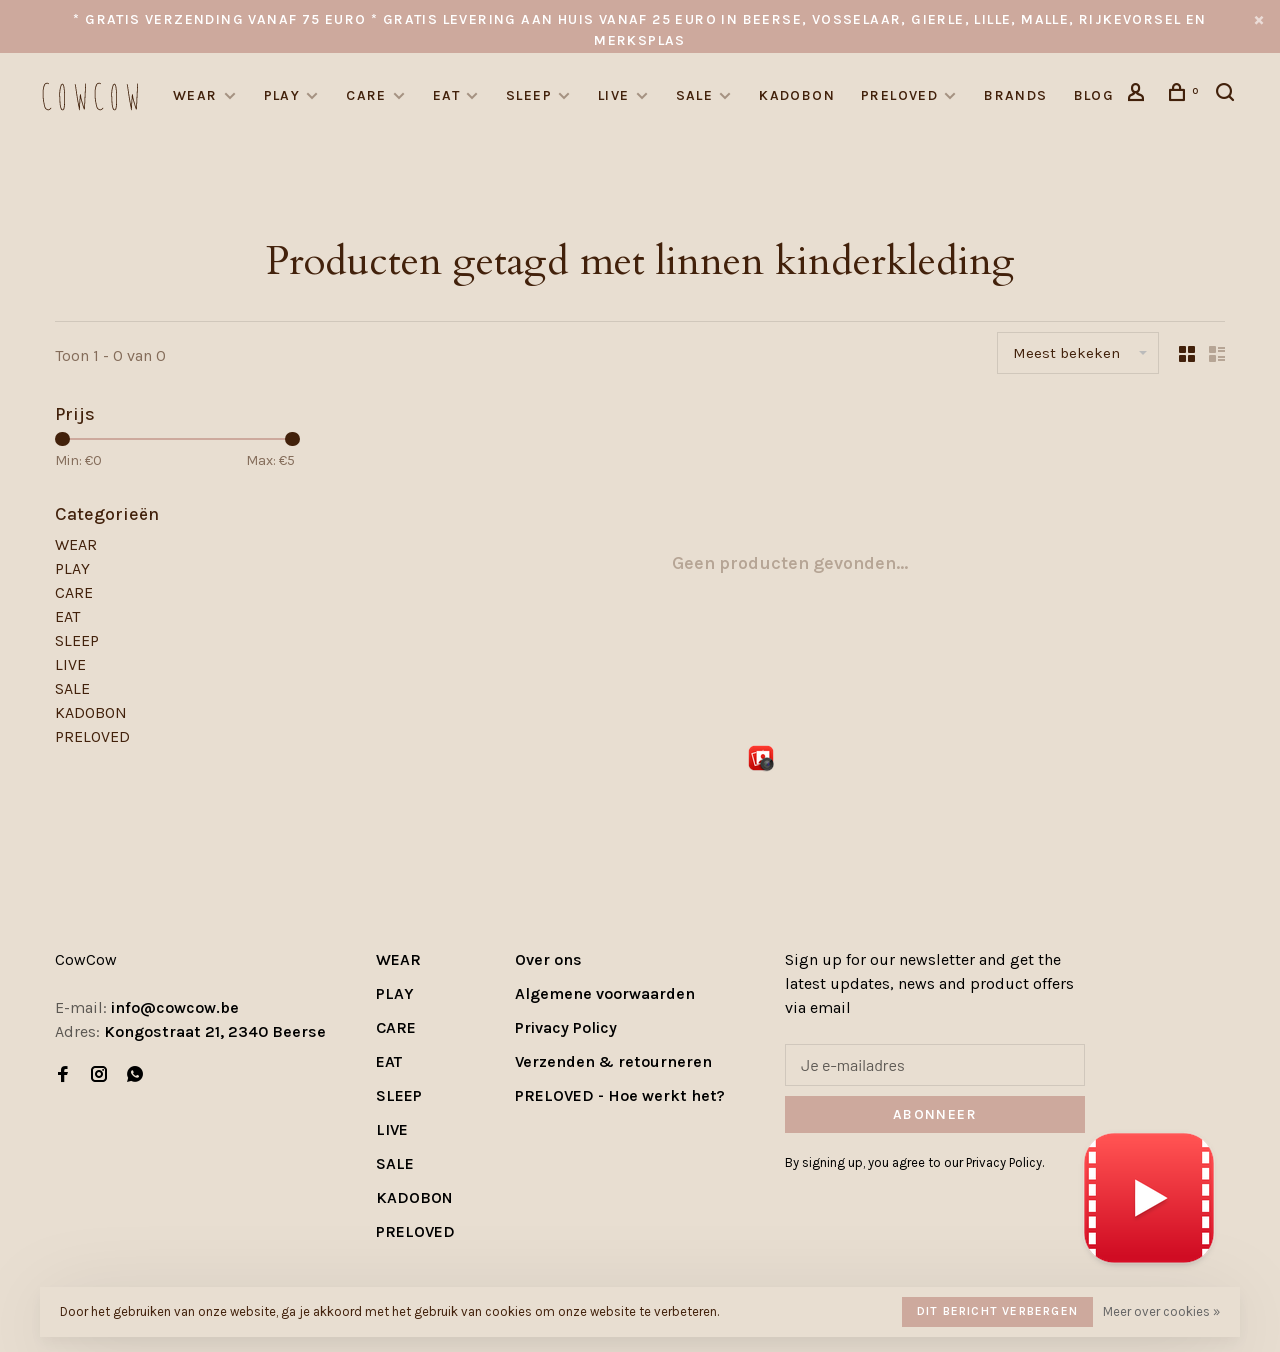  I want to click on open cheese webcam app, so click(761, 758).